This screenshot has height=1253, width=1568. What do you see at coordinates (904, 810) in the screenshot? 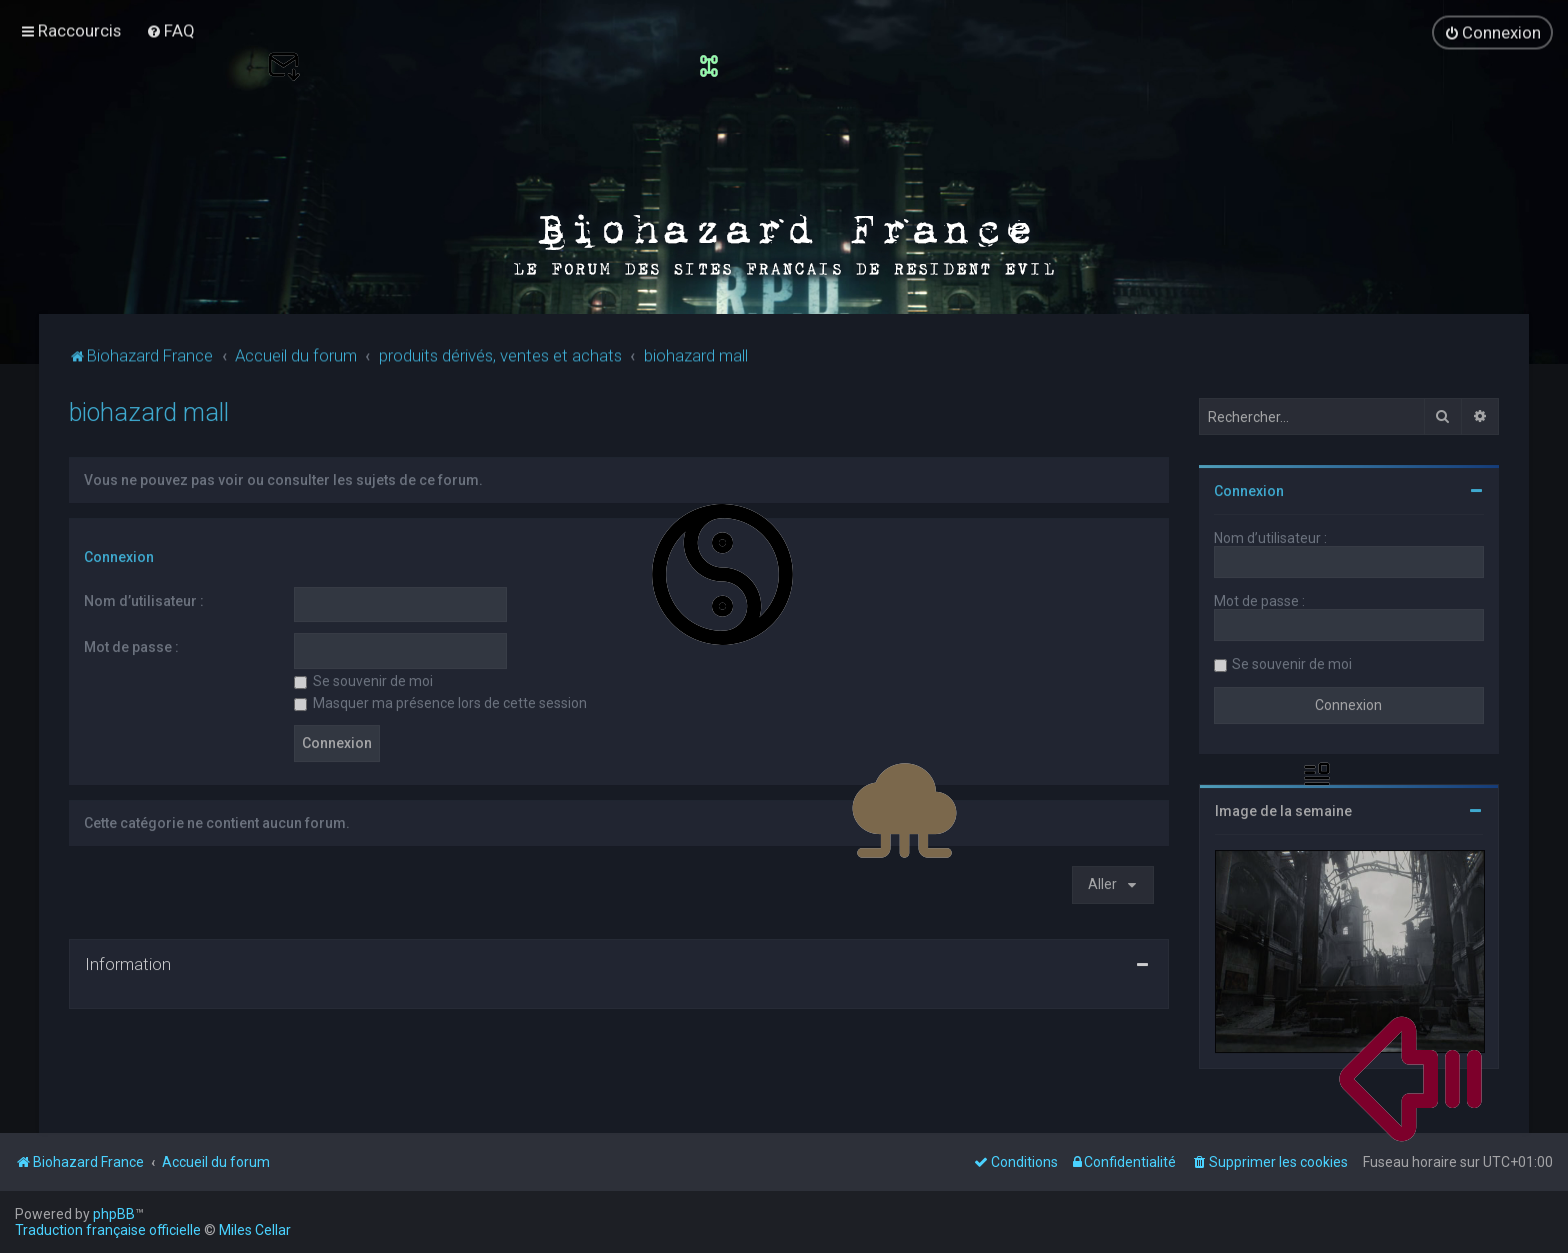
I see `access cloud computing services` at bounding box center [904, 810].